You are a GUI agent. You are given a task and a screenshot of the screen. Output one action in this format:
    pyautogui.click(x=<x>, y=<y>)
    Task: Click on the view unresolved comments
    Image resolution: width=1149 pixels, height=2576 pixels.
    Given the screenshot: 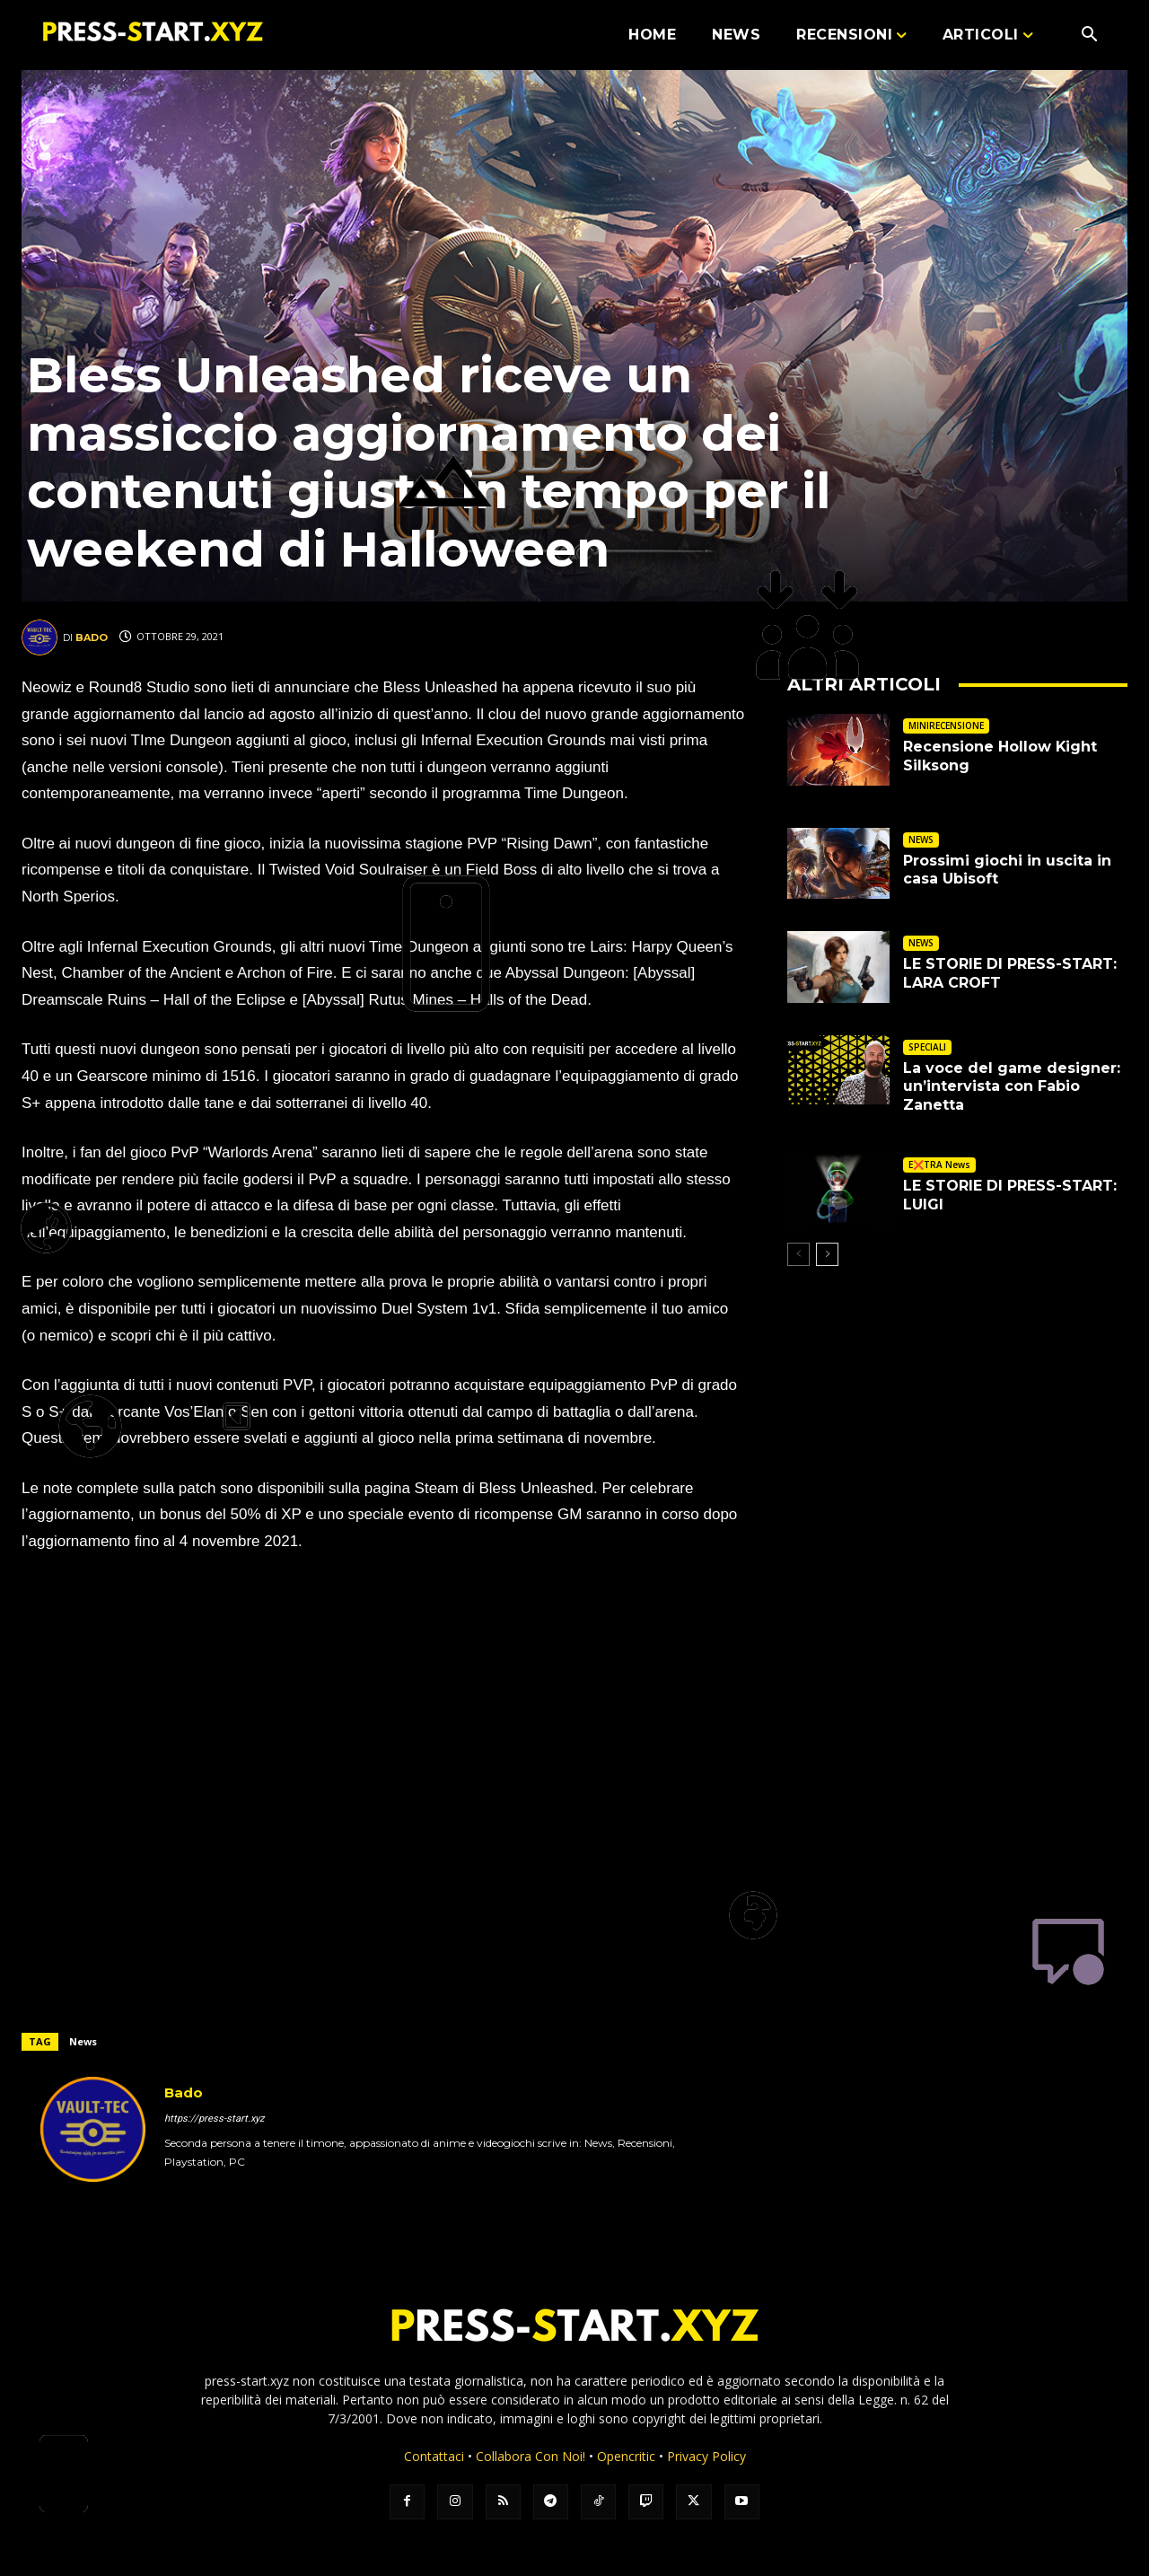 What is the action you would take?
    pyautogui.click(x=1068, y=1949)
    